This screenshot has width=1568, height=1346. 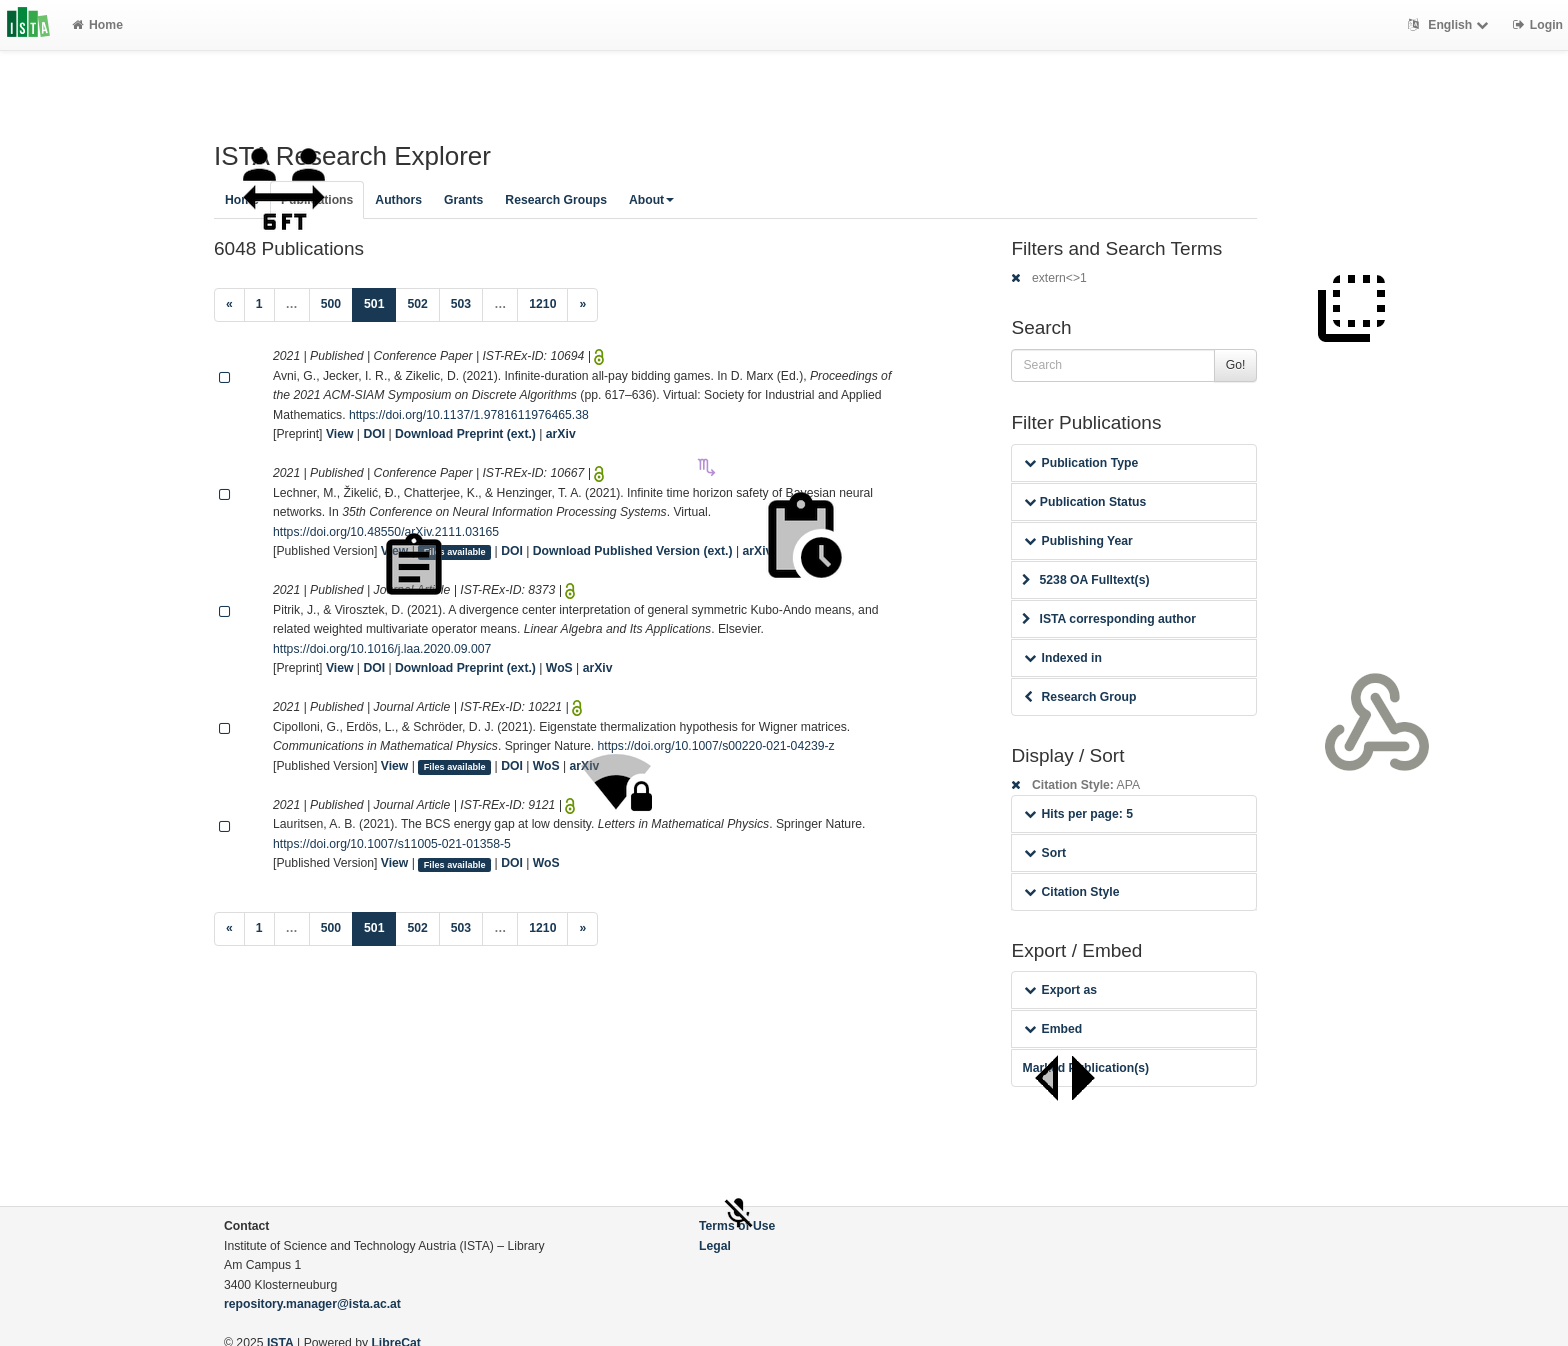 What do you see at coordinates (1065, 1078) in the screenshot?
I see `switch to left panel or view` at bounding box center [1065, 1078].